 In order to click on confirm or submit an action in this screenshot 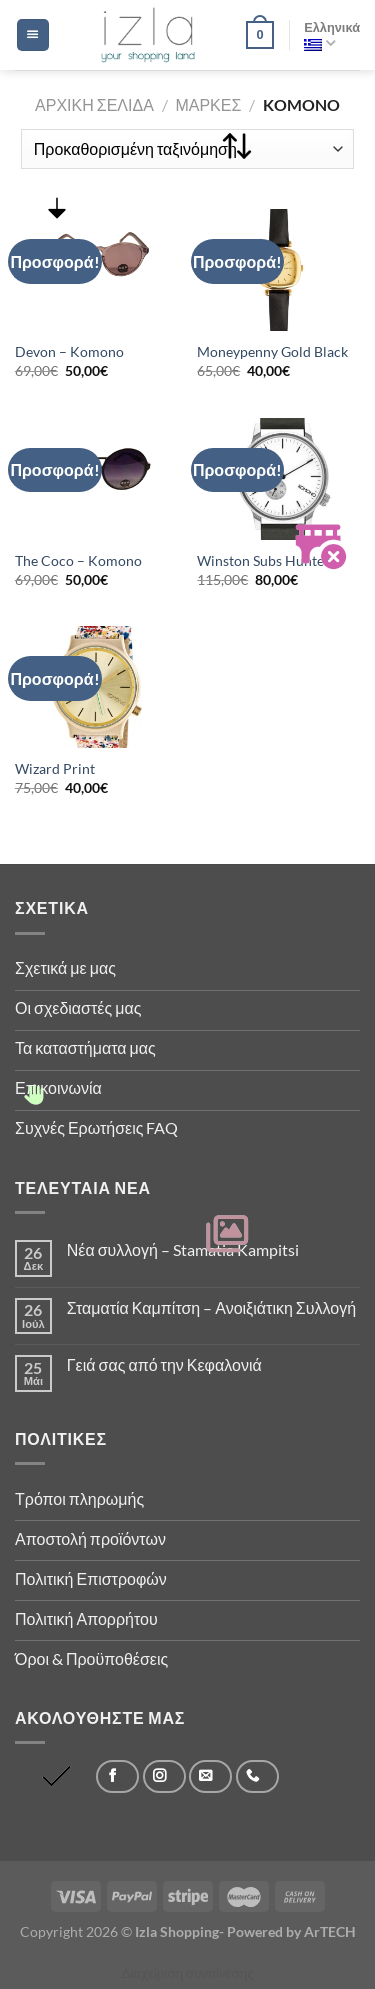, I will do `click(56, 1775)`.